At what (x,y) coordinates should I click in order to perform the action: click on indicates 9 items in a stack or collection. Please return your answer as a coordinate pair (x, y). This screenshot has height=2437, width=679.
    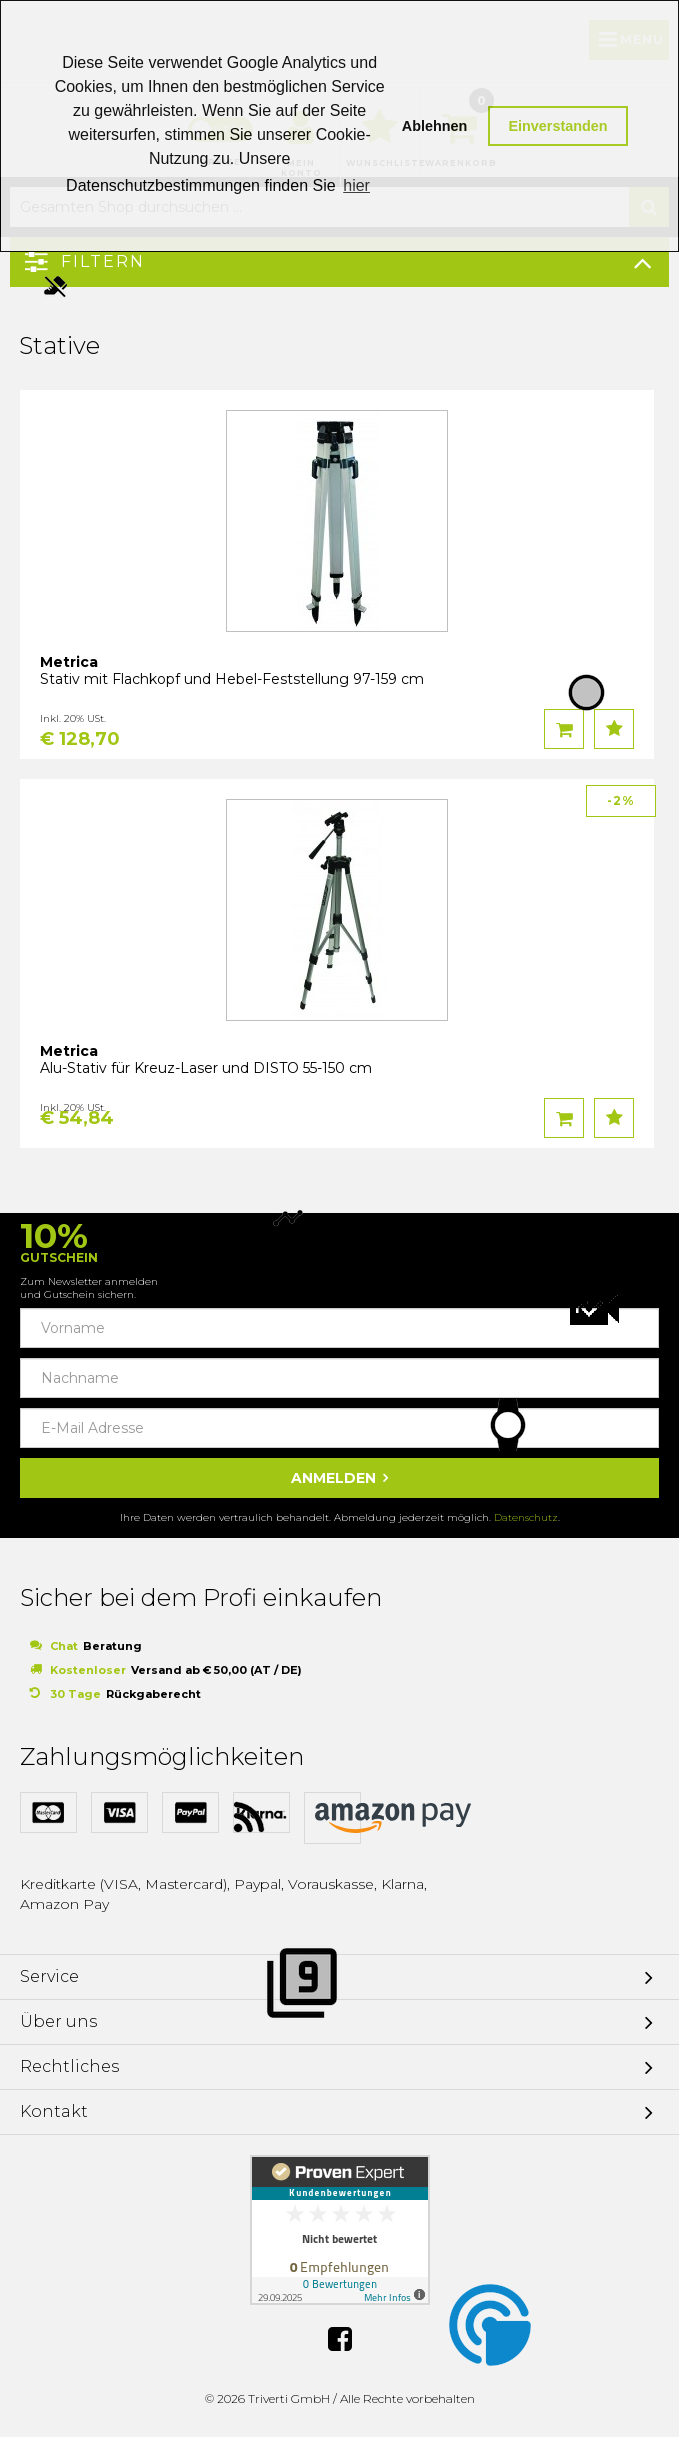
    Looking at the image, I should click on (302, 1983).